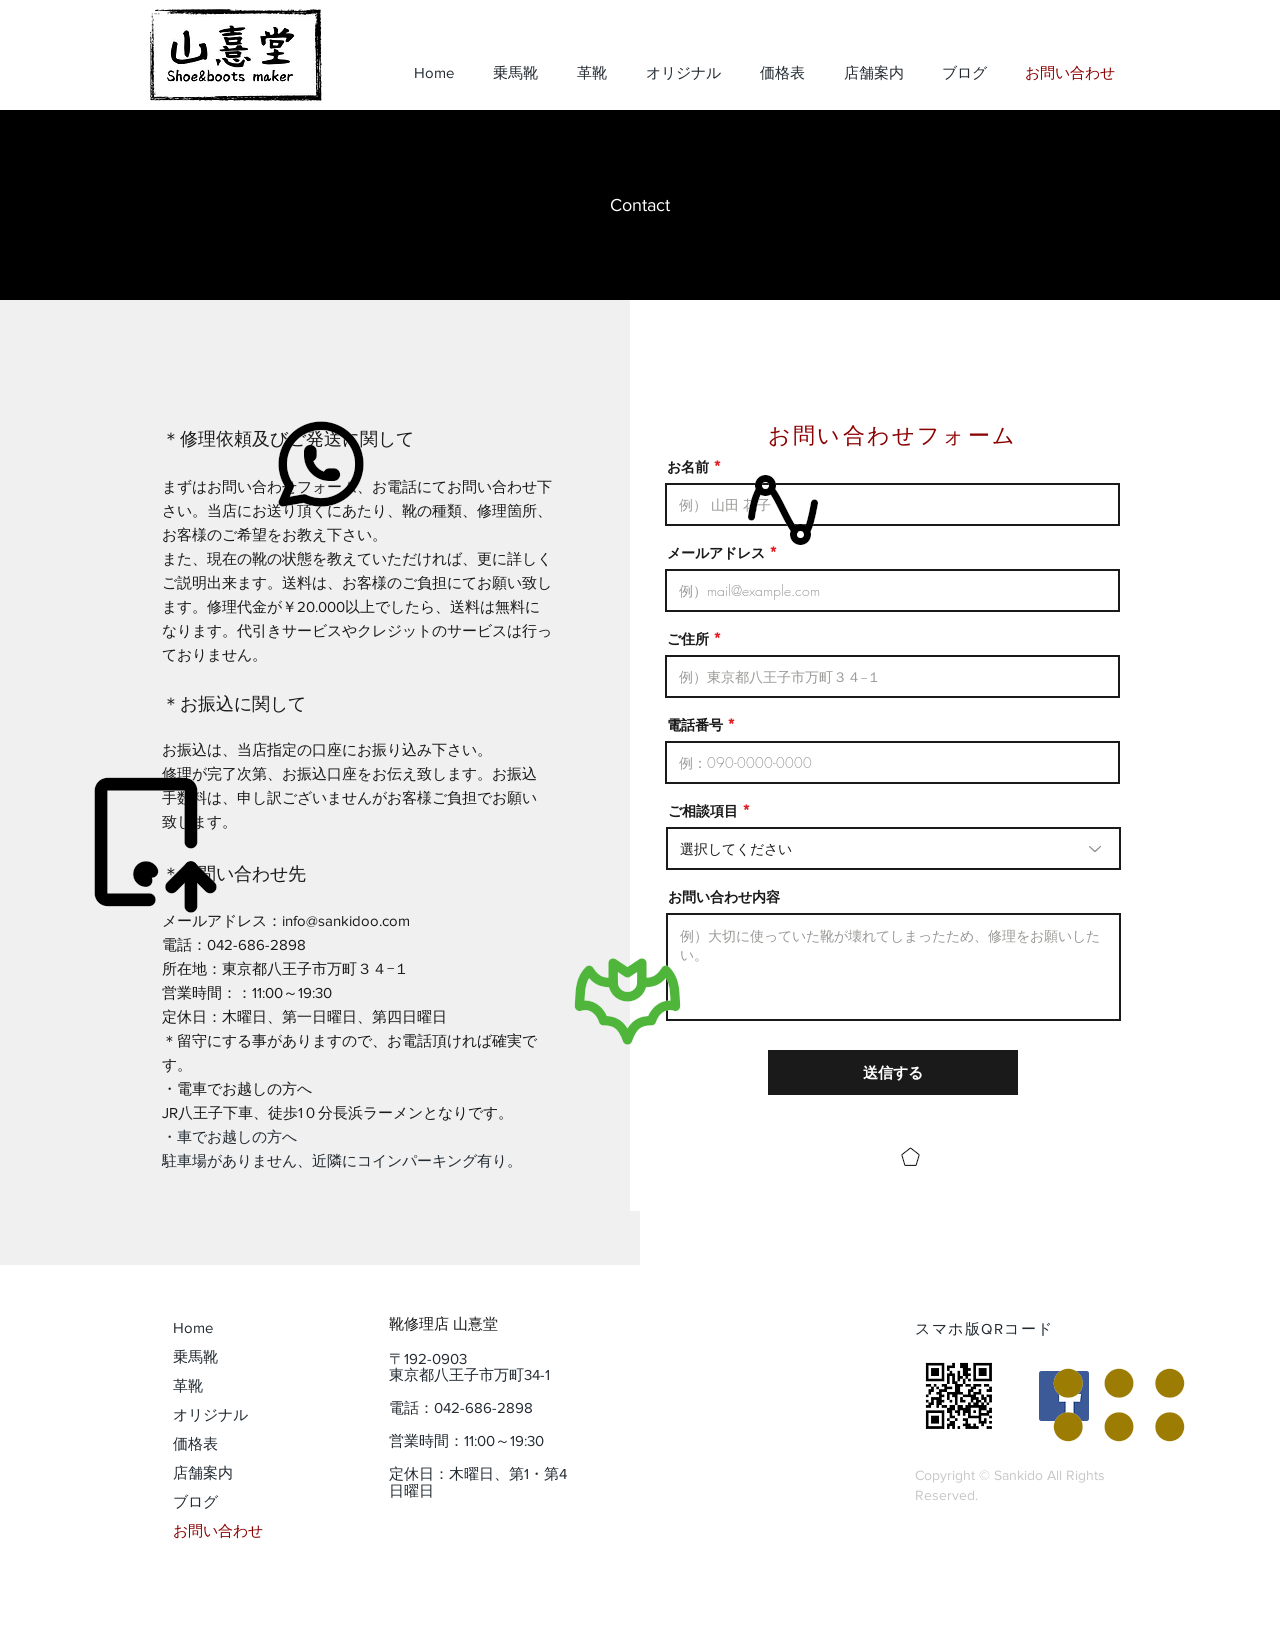 This screenshot has height=1625, width=1280. What do you see at coordinates (910, 1157) in the screenshot?
I see `pentagon shape indicator` at bounding box center [910, 1157].